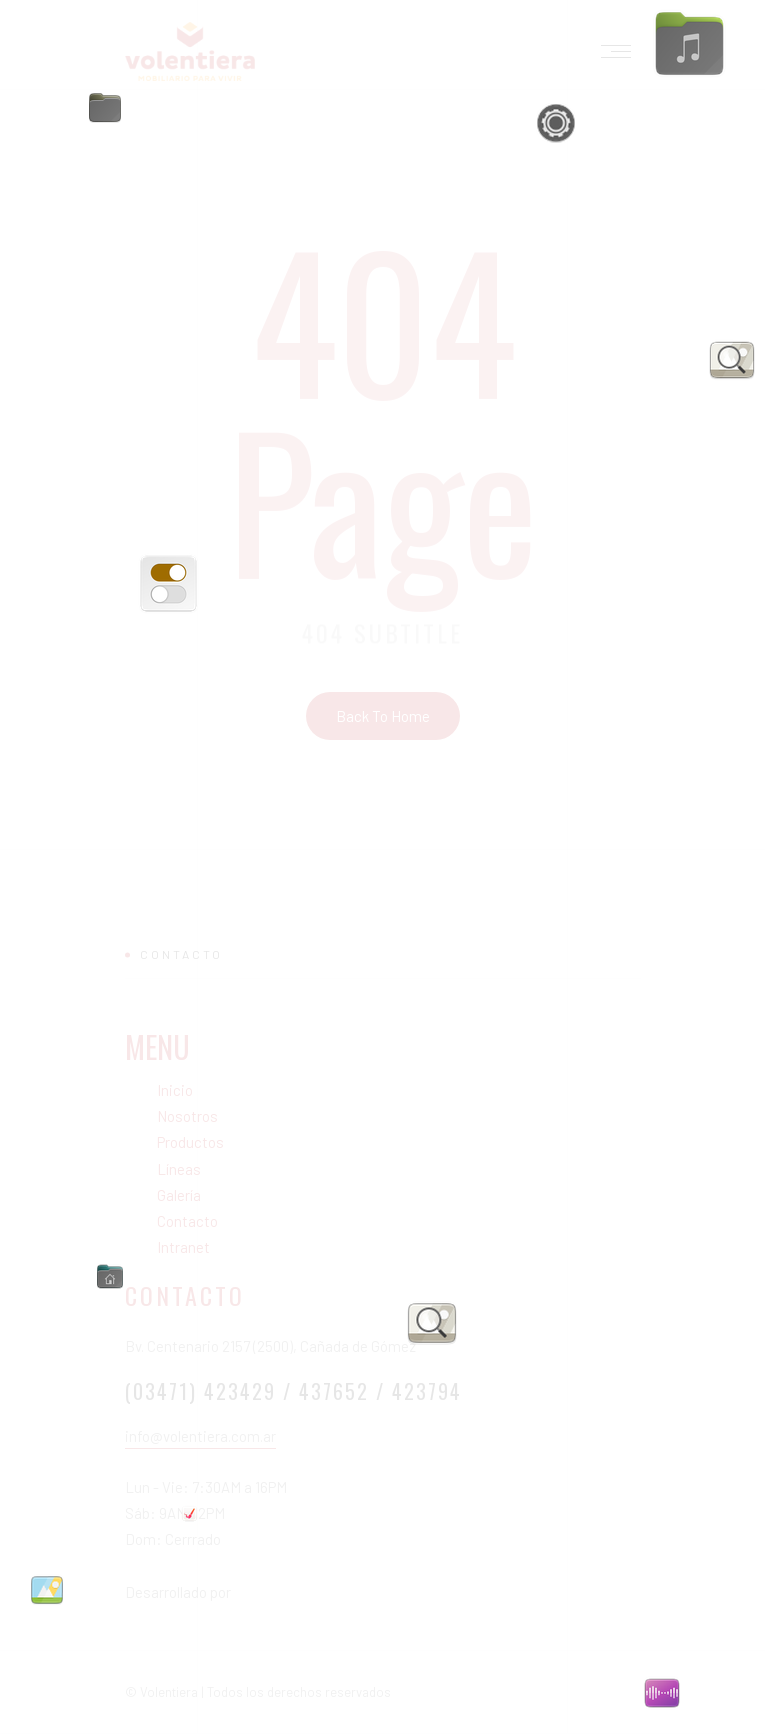 The width and height of the screenshot is (765, 1734). What do you see at coordinates (732, 360) in the screenshot?
I see `open eye of gnome image viewer` at bounding box center [732, 360].